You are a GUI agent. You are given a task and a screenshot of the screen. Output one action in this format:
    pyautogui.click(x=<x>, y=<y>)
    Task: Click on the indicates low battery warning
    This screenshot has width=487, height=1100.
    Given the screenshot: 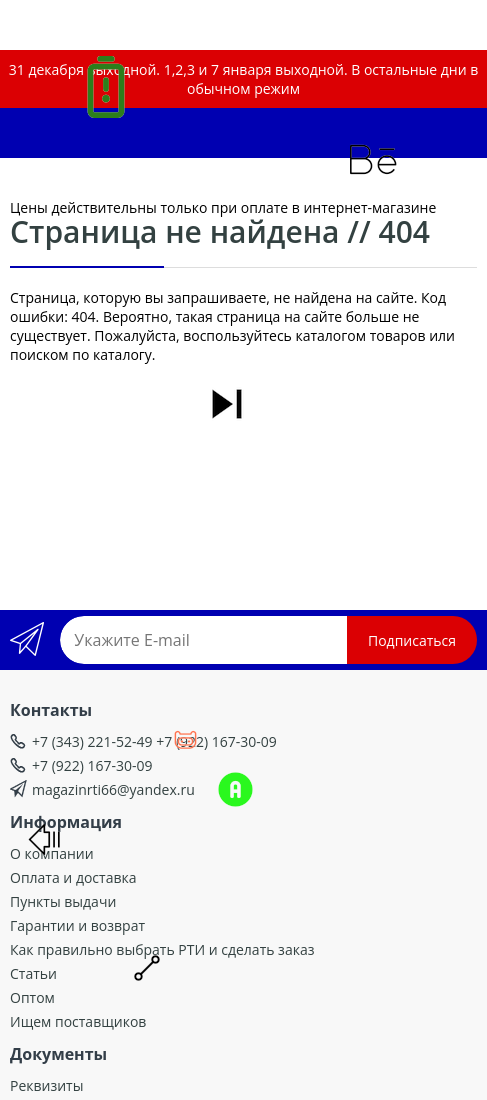 What is the action you would take?
    pyautogui.click(x=106, y=87)
    